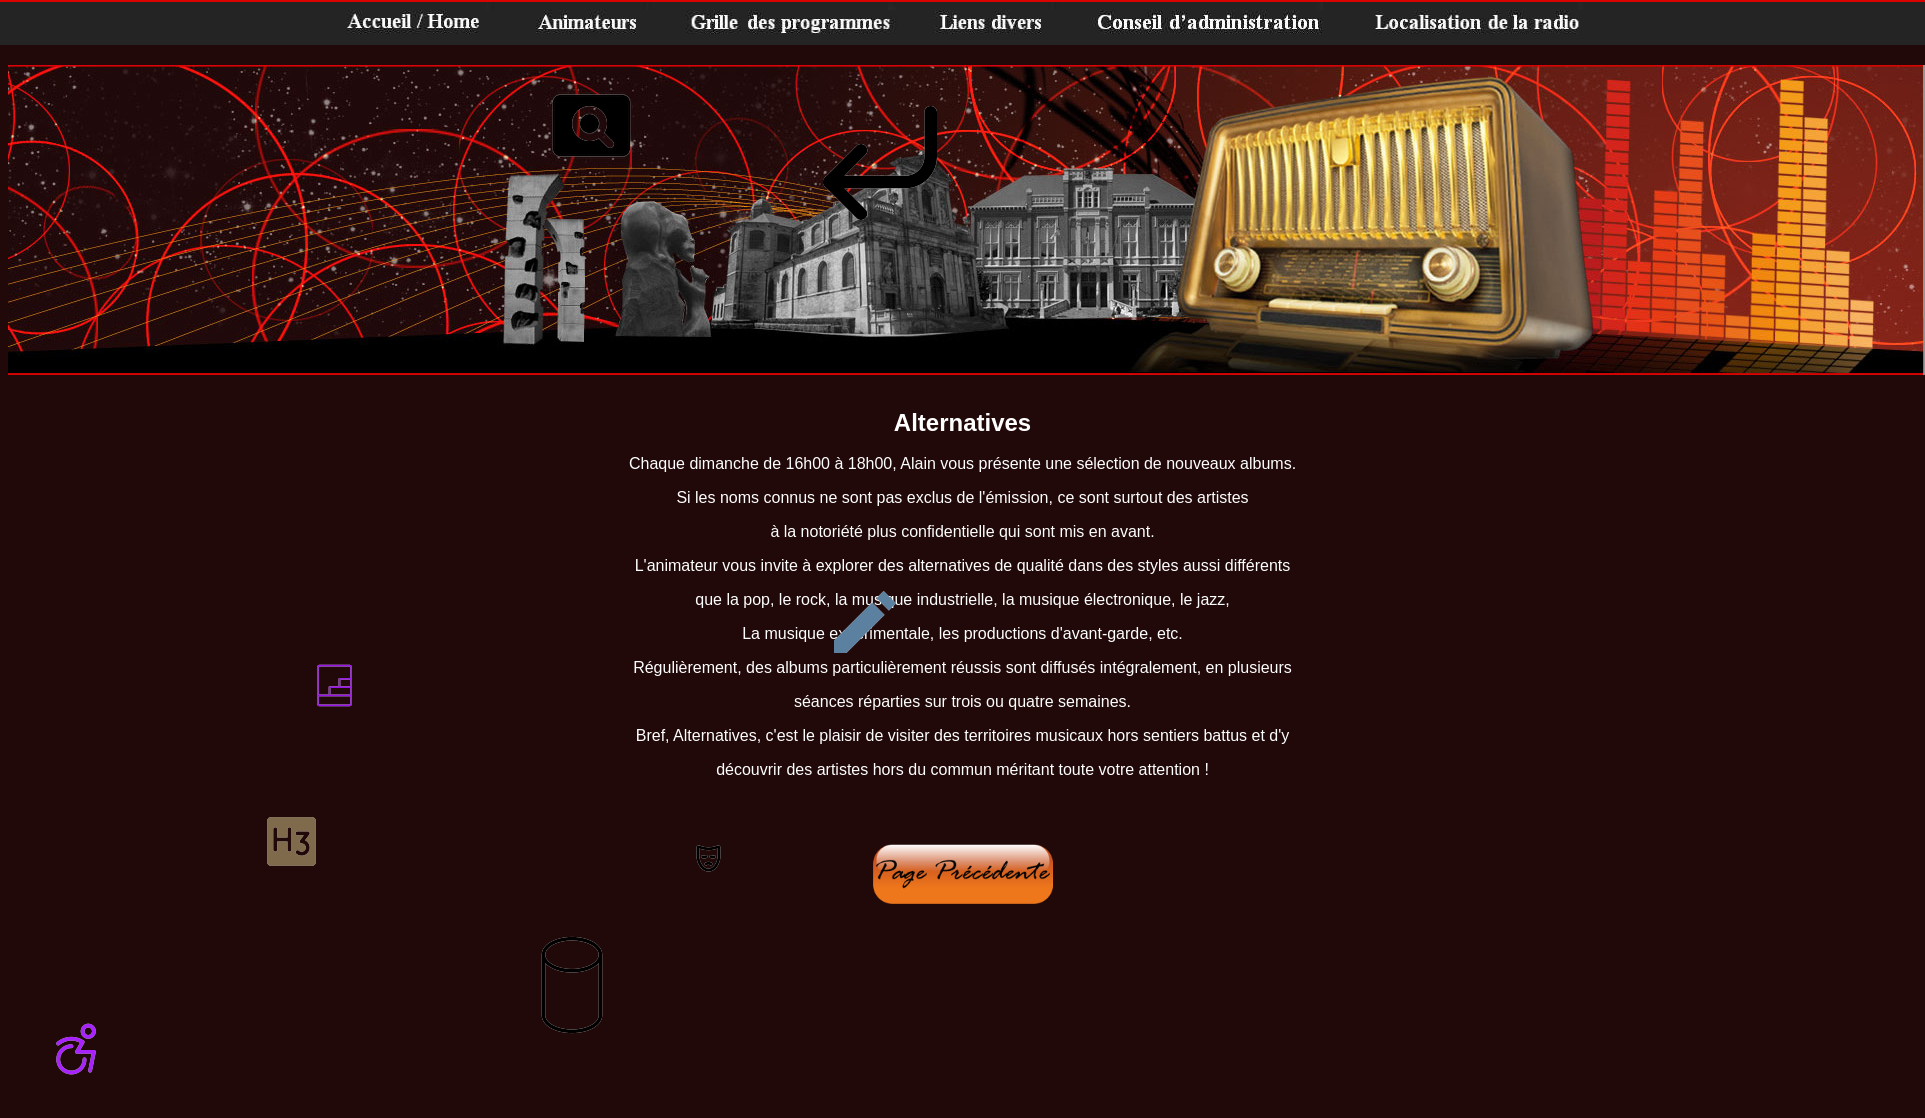 The height and width of the screenshot is (1118, 1925). Describe the element at coordinates (880, 163) in the screenshot. I see `return or go back to previous content` at that location.